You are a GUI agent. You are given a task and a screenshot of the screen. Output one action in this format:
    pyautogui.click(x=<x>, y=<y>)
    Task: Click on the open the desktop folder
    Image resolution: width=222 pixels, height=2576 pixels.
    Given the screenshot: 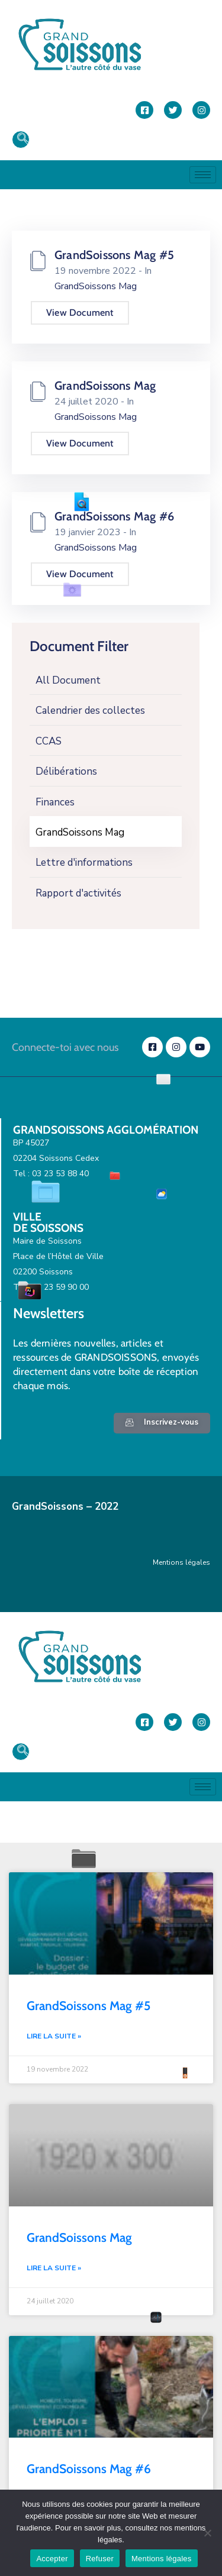 What is the action you would take?
    pyautogui.click(x=46, y=1192)
    